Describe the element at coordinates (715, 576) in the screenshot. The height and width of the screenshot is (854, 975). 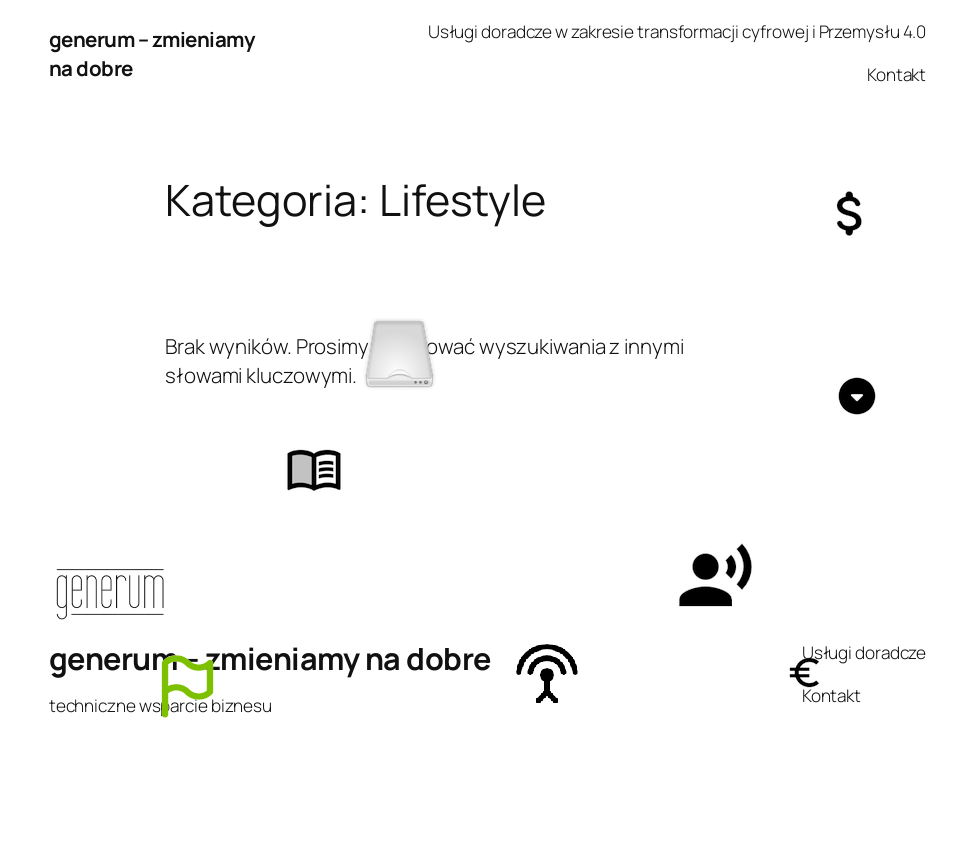
I see `activate voice recording or speech input` at that location.